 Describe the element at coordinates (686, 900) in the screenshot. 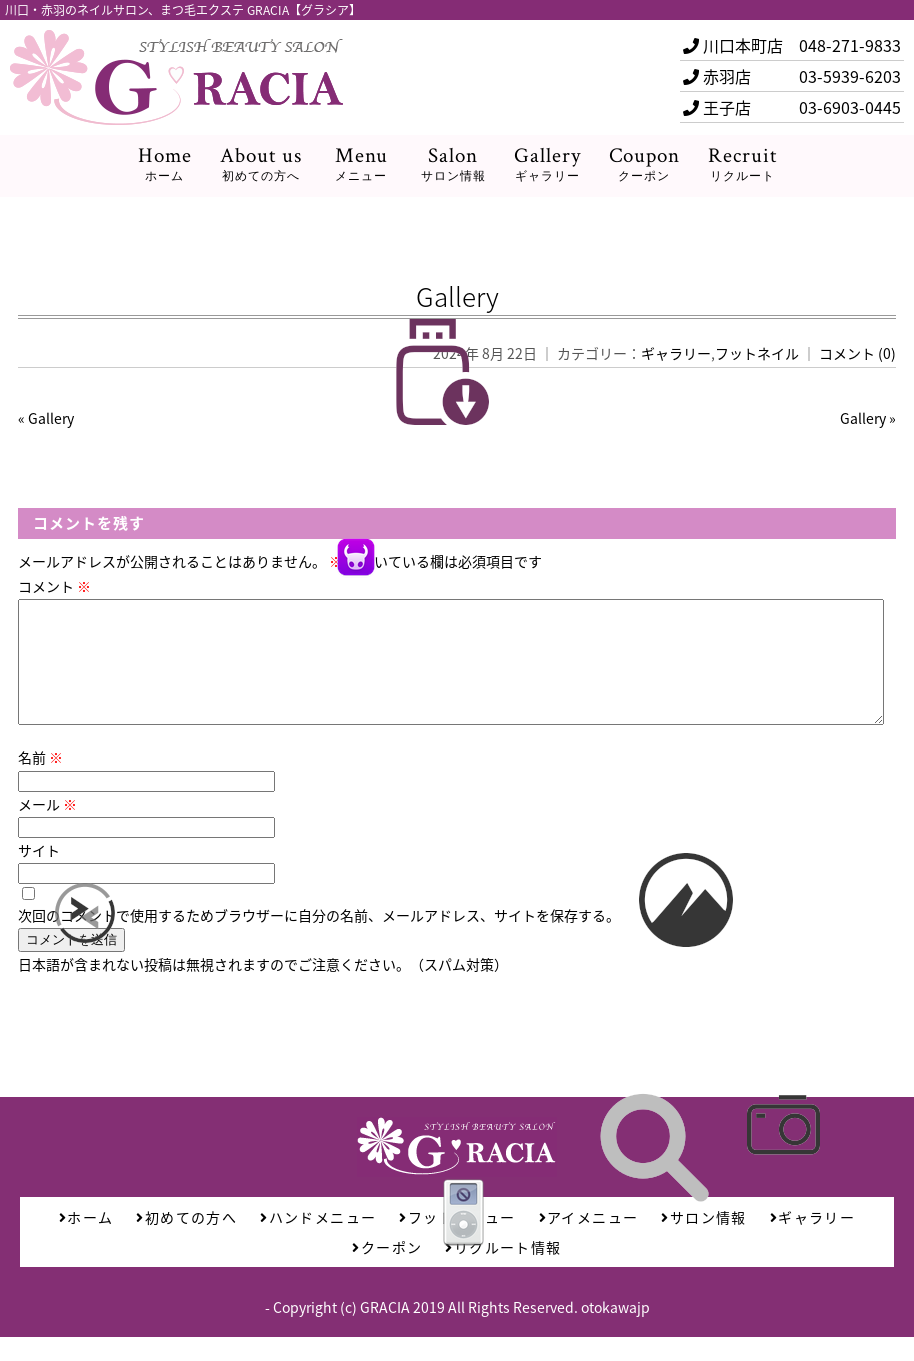

I see `launch cinnamon desktop environment` at that location.